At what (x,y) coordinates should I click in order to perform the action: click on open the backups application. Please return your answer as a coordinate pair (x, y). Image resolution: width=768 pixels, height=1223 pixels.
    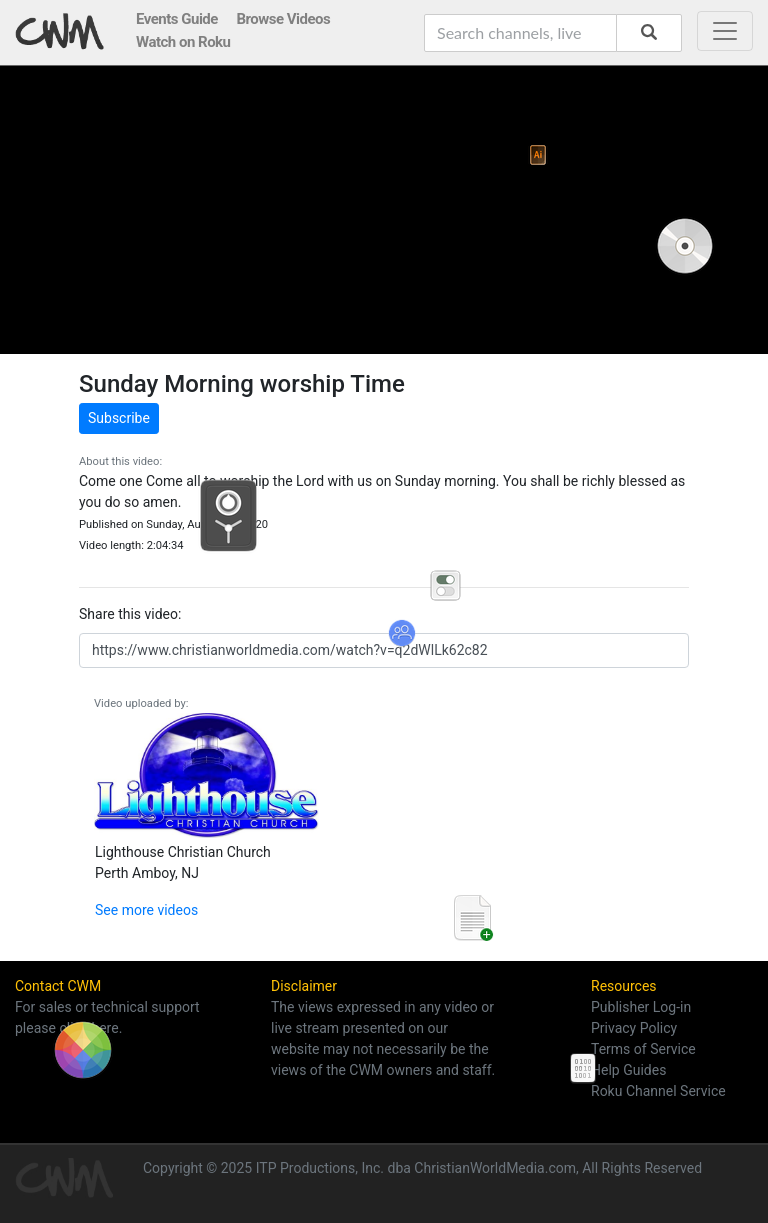
    Looking at the image, I should click on (228, 515).